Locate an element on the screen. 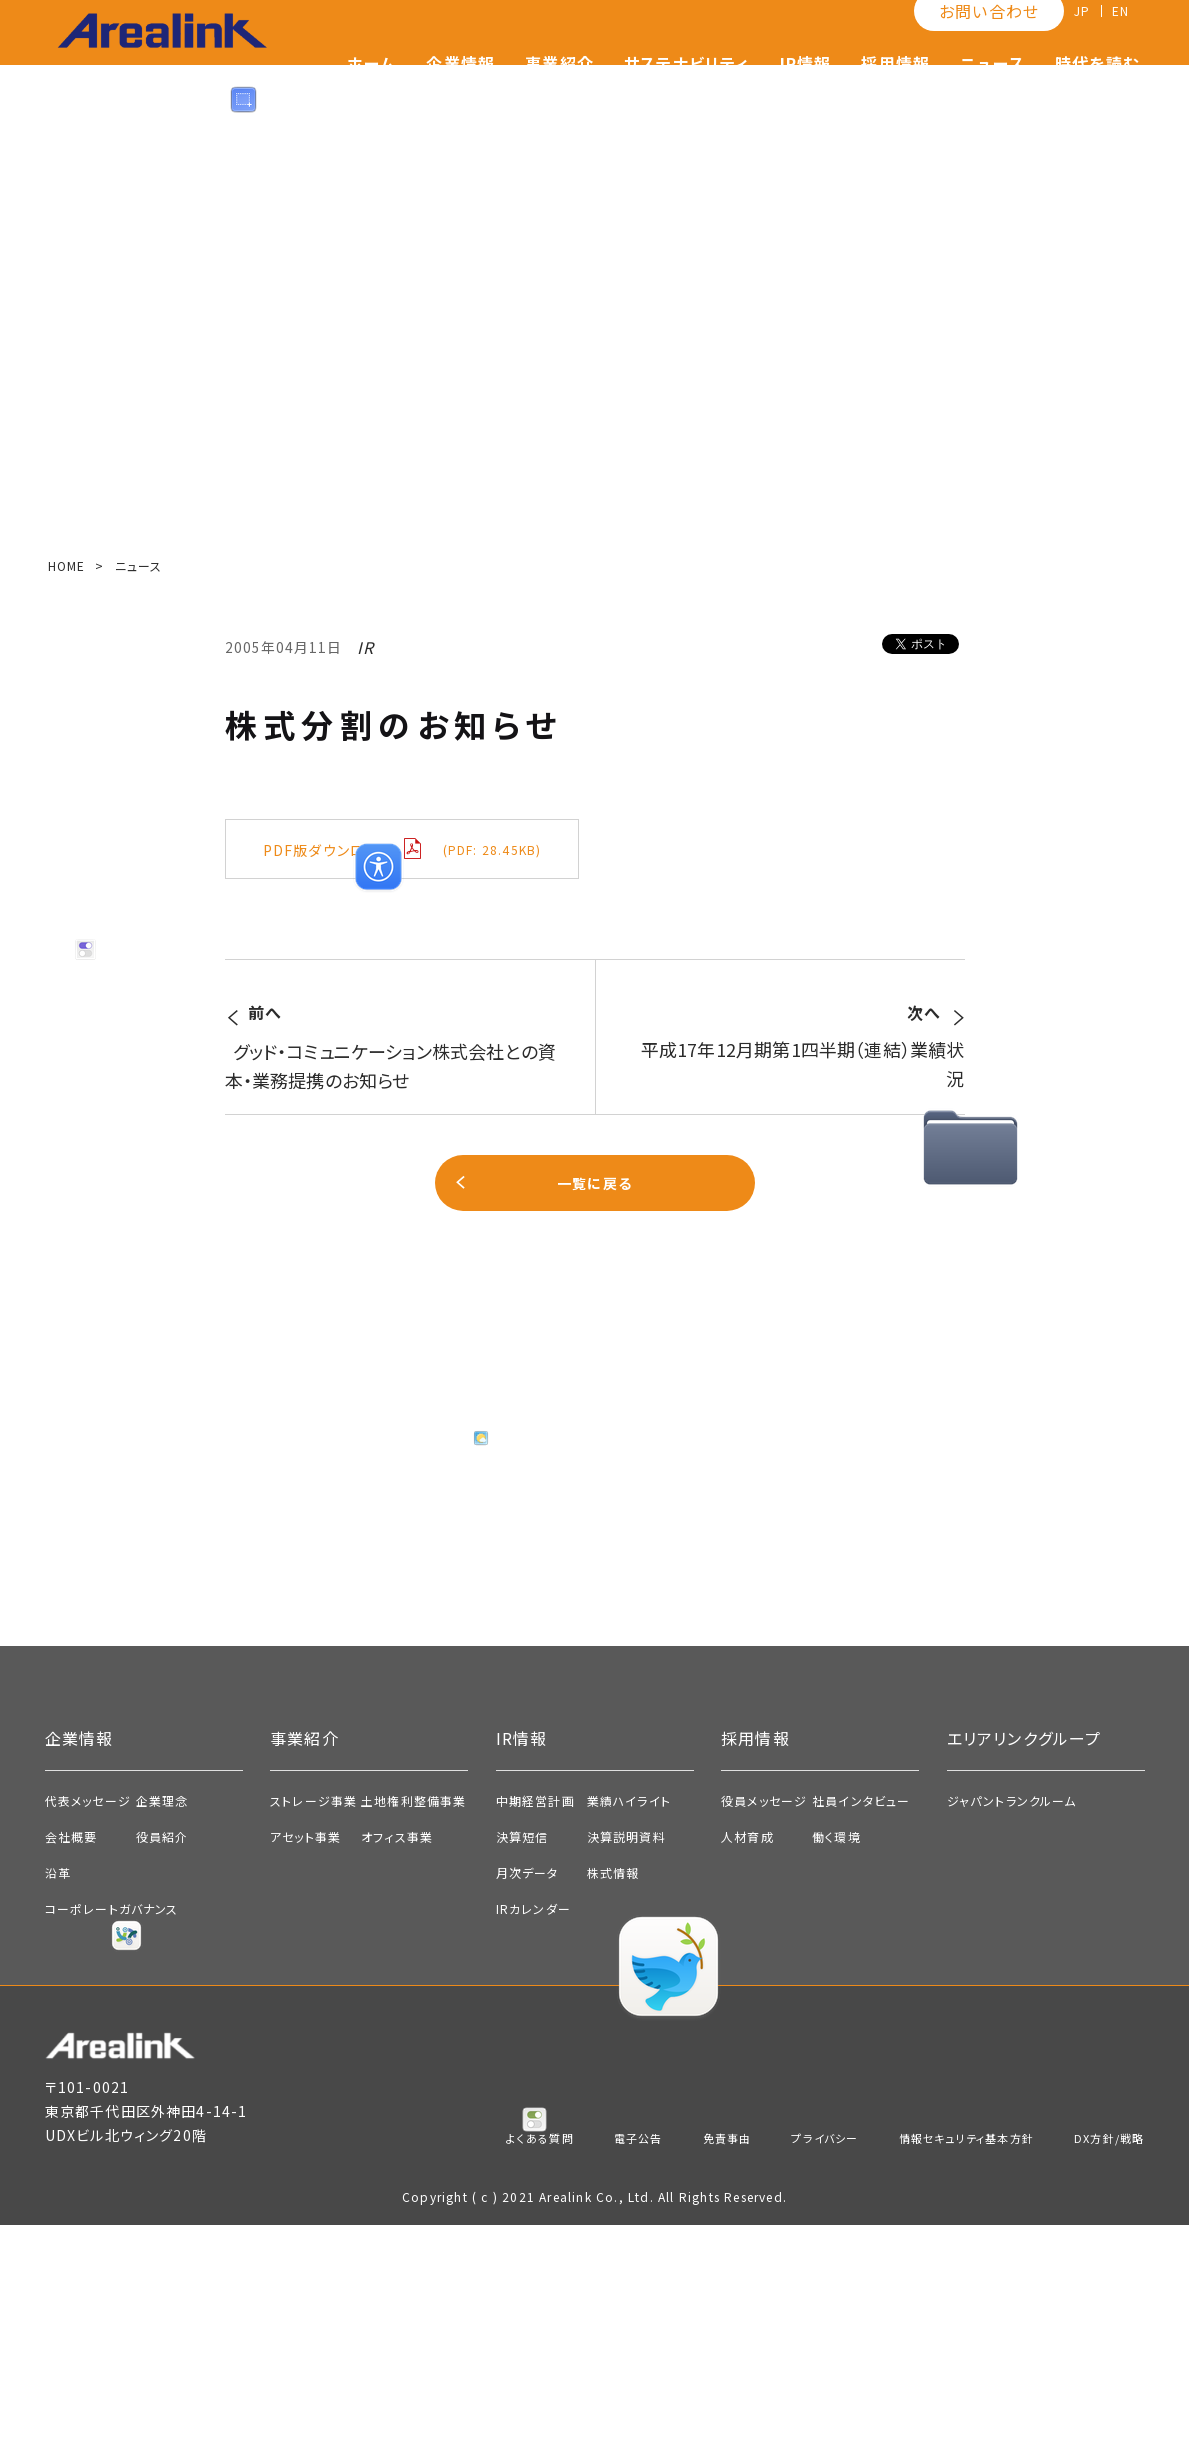  open system tweaks or settings customization is located at coordinates (534, 2119).